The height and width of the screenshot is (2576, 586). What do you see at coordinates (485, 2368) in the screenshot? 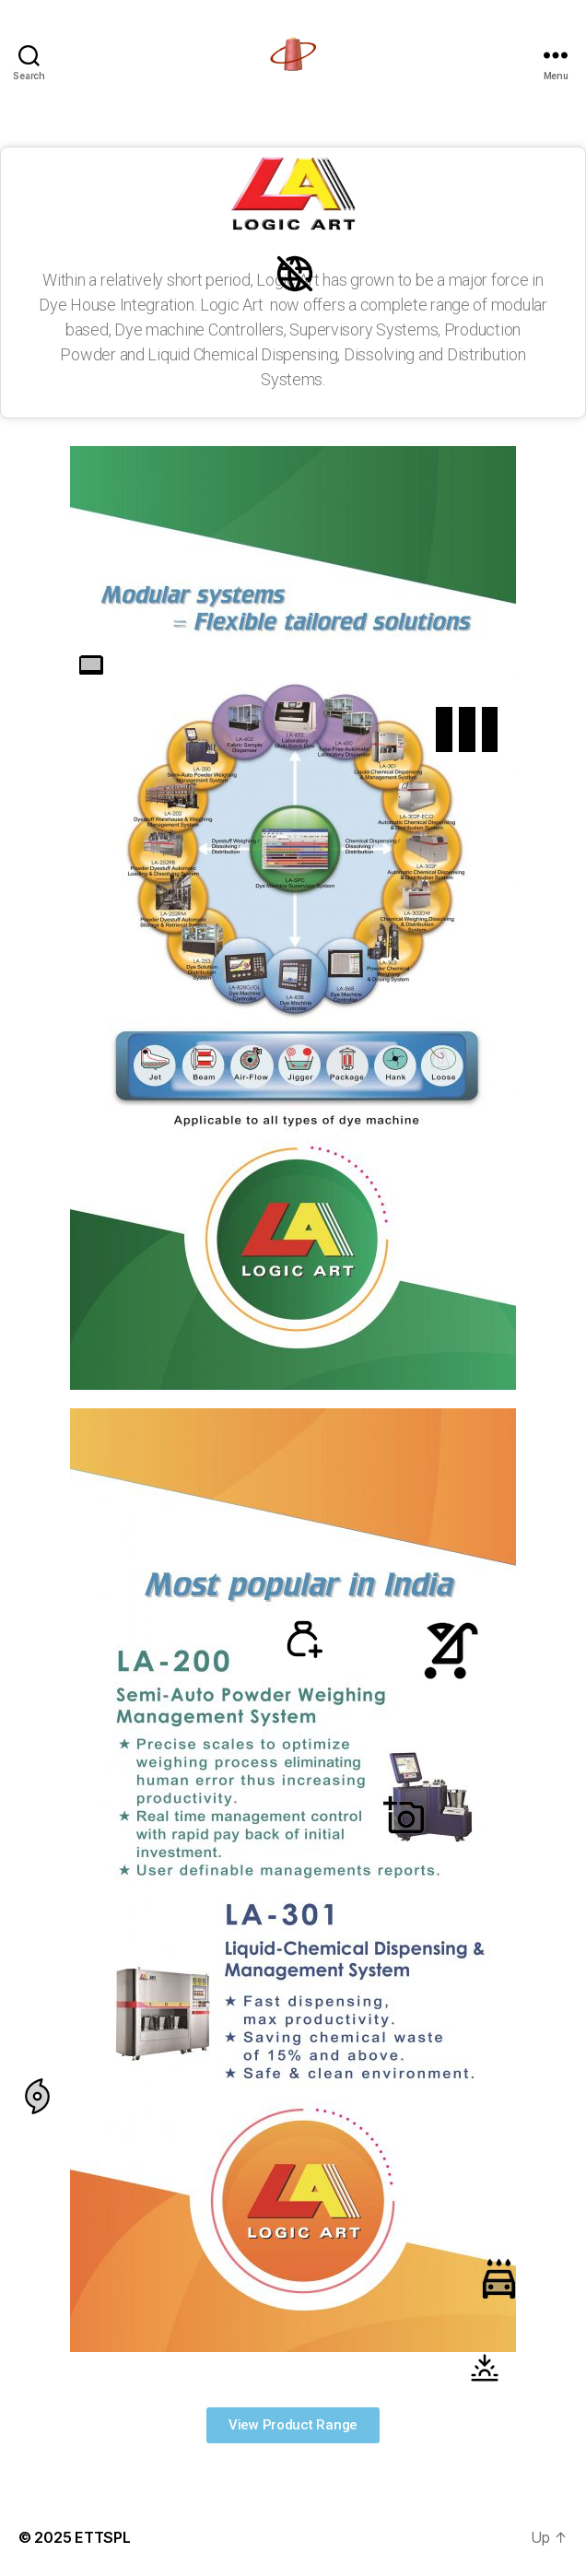
I see `set display to evening or night mode` at bounding box center [485, 2368].